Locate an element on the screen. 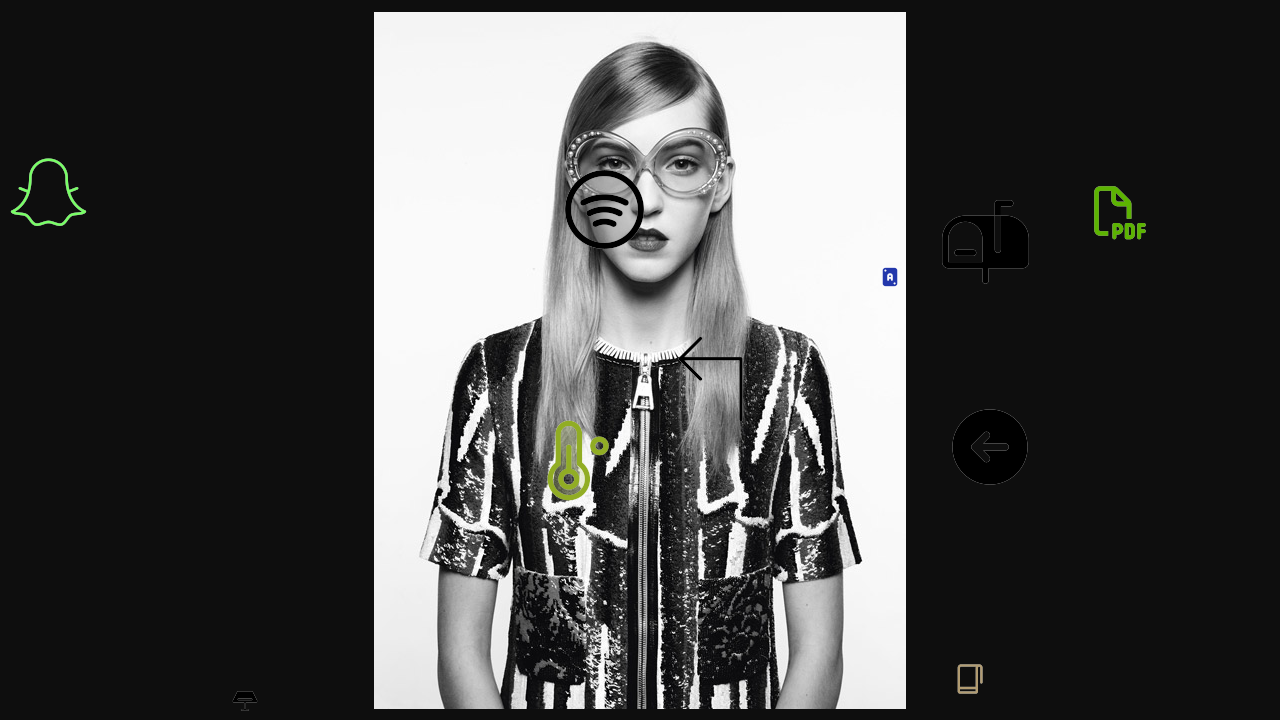 Image resolution: width=1280 pixels, height=720 pixels. access your mailbox or inbox is located at coordinates (985, 243).